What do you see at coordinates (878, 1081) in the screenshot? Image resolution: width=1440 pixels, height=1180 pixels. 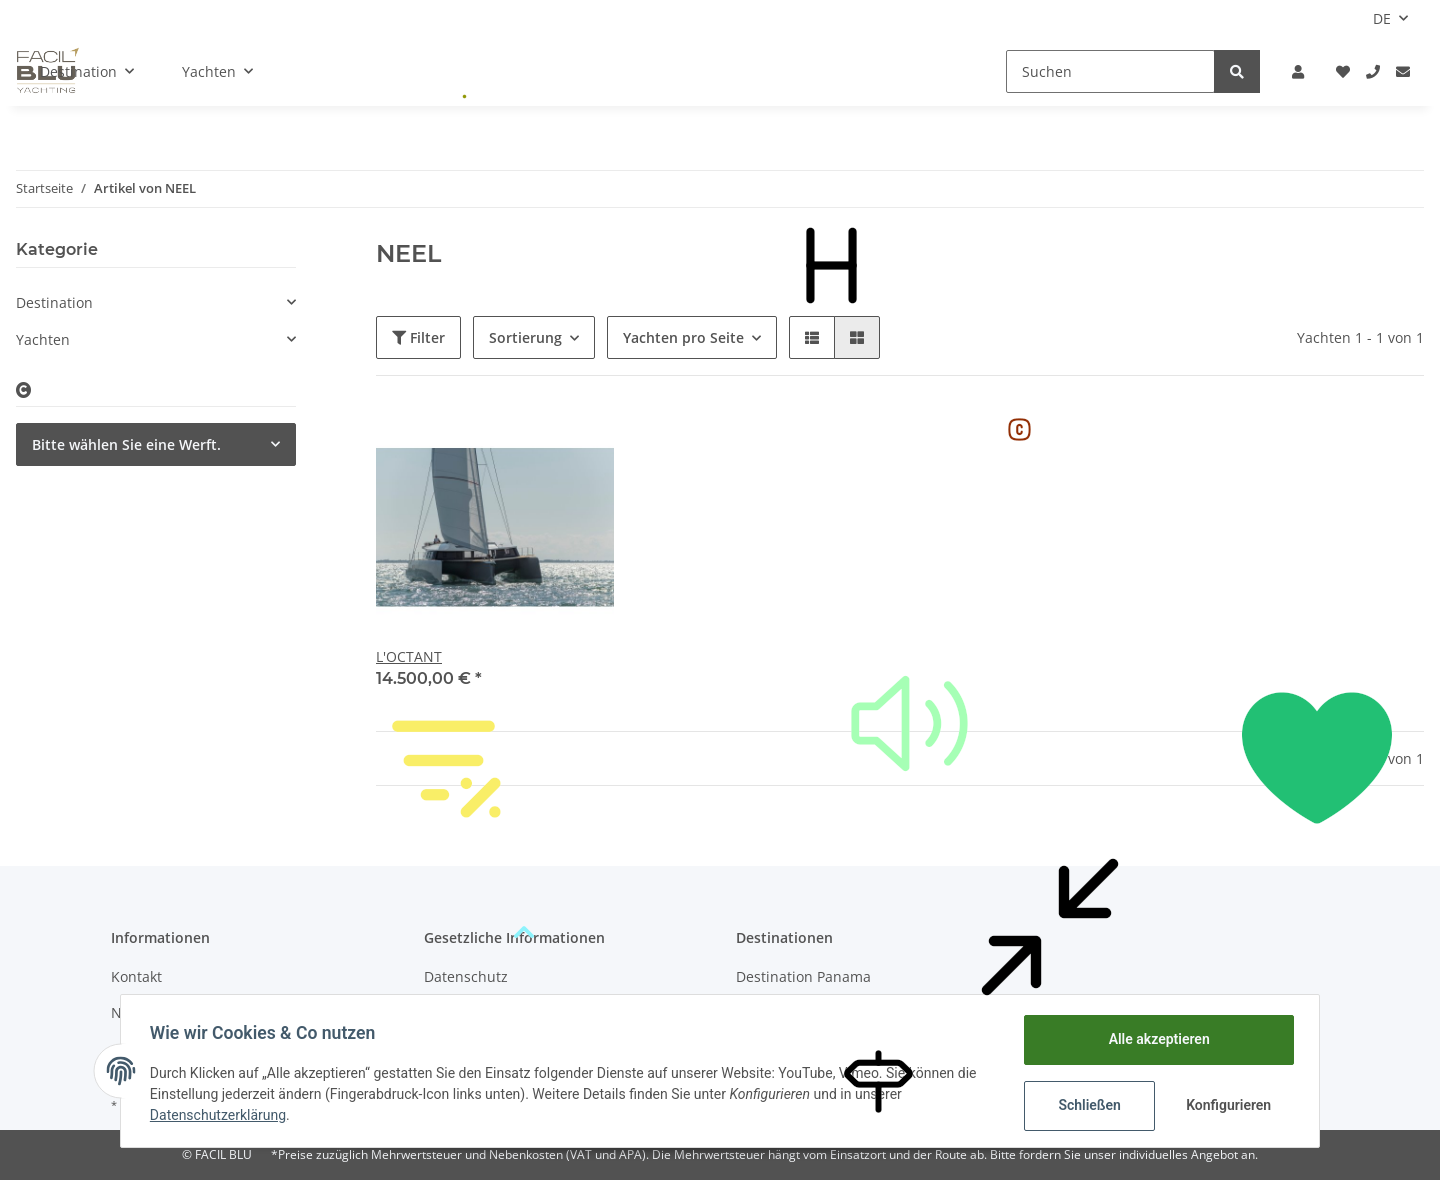 I see `access navigation or directions` at bounding box center [878, 1081].